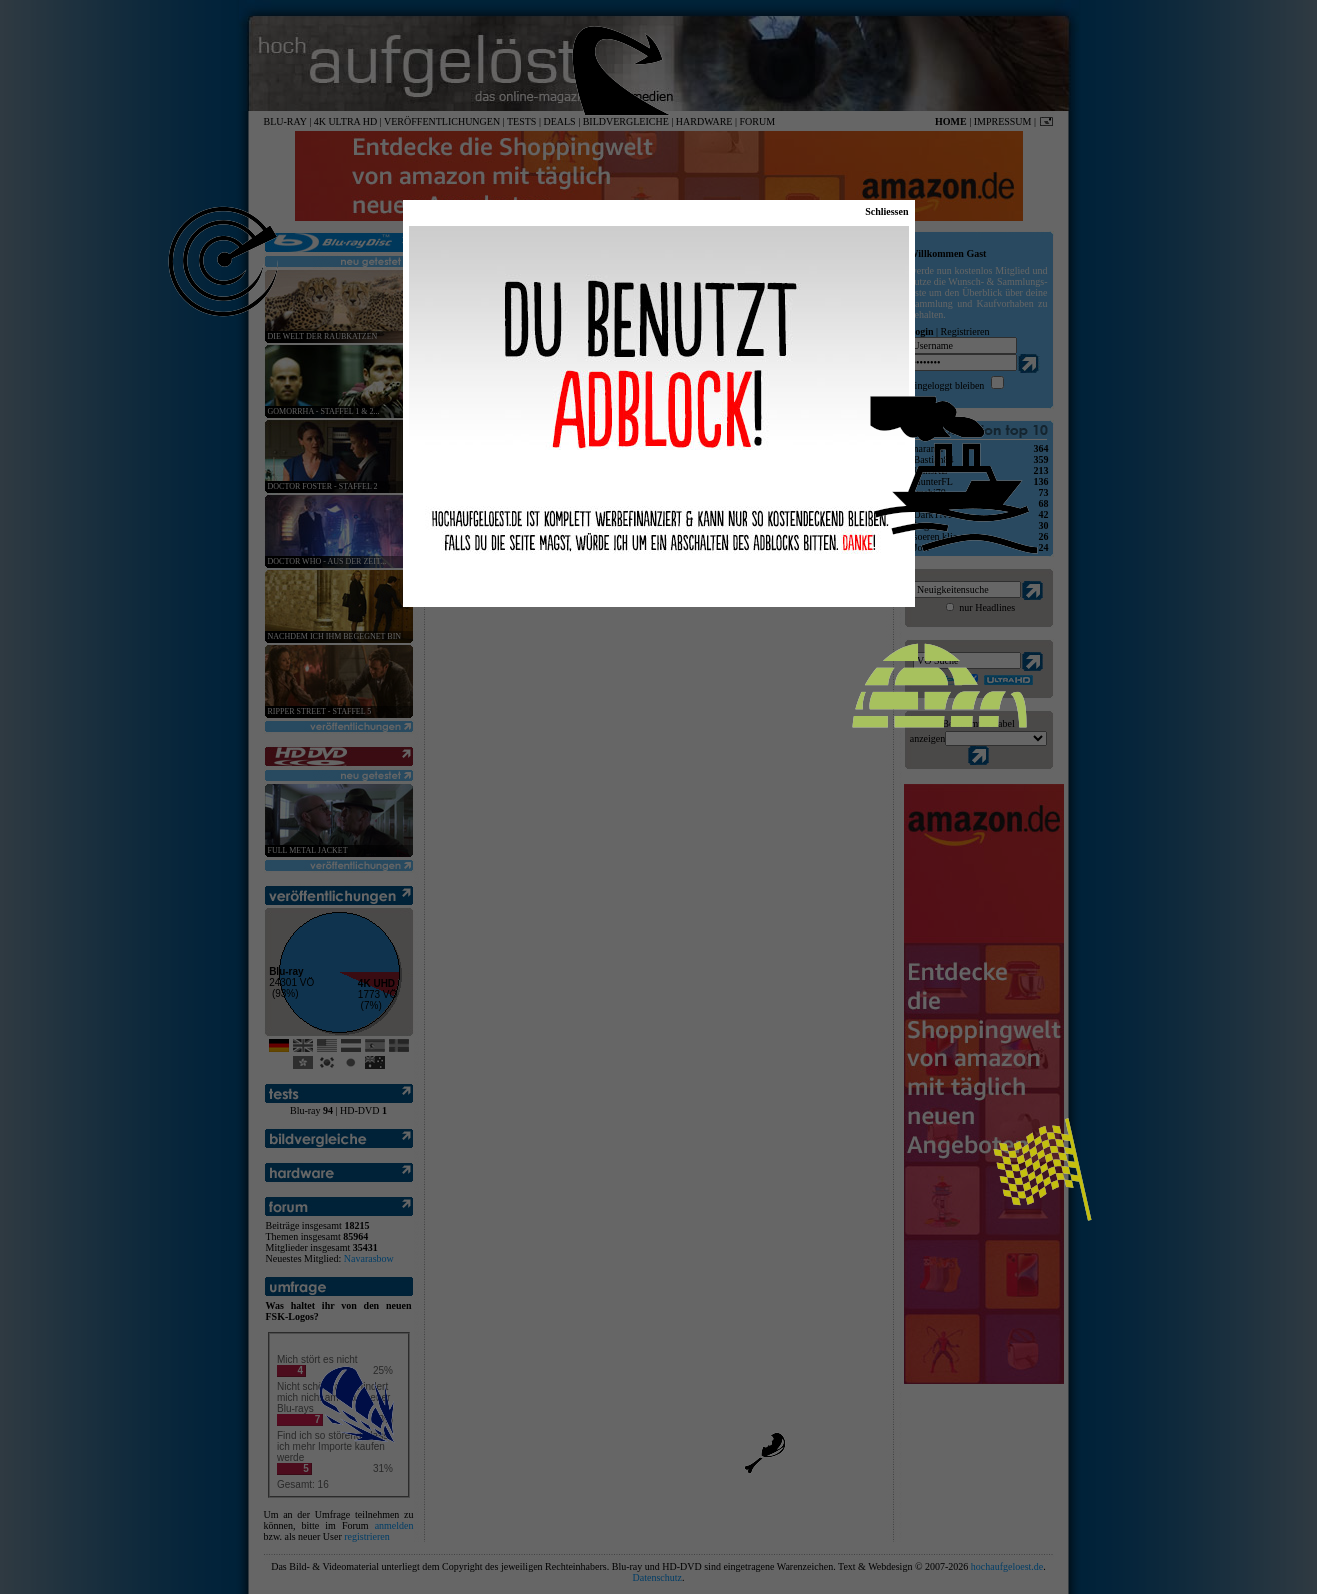  What do you see at coordinates (621, 67) in the screenshot?
I see `perform a thrust-bend attack or maneuver` at bounding box center [621, 67].